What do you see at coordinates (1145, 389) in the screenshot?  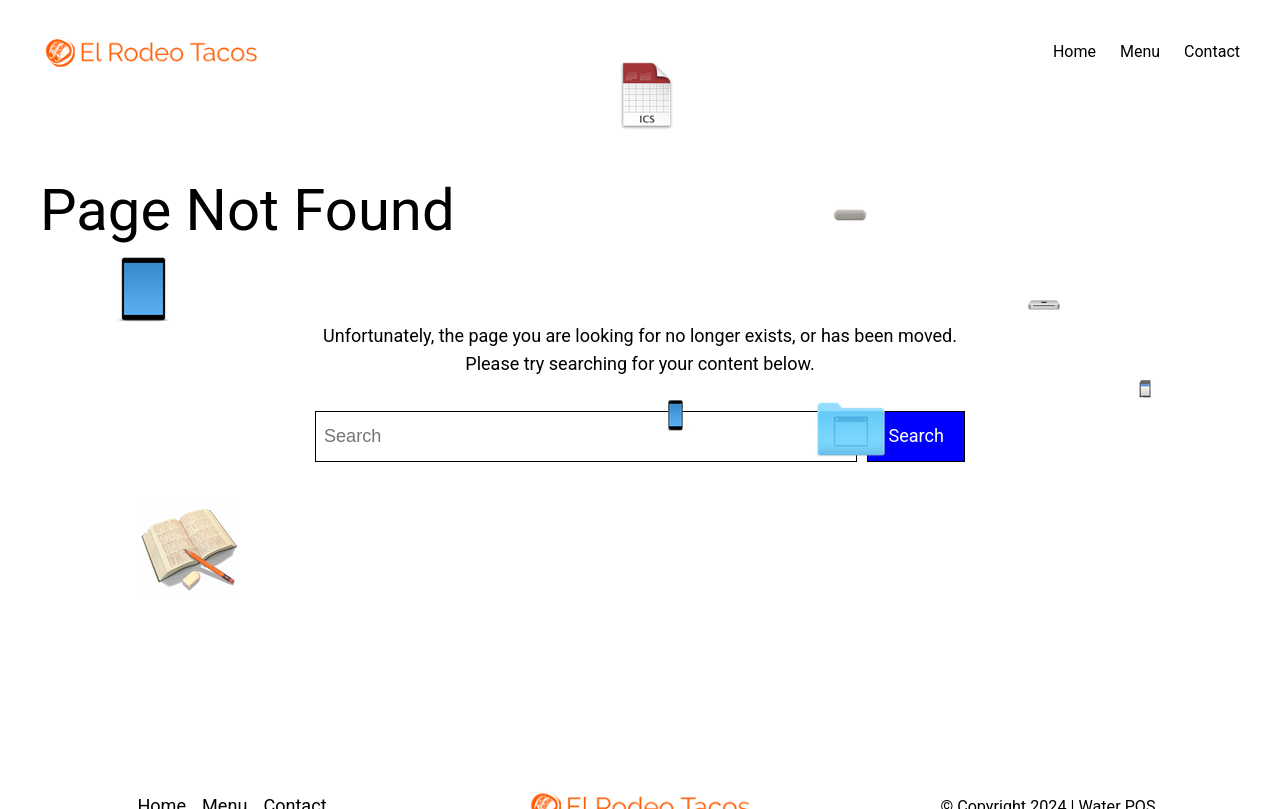 I see `memory stick pro duo storage device` at bounding box center [1145, 389].